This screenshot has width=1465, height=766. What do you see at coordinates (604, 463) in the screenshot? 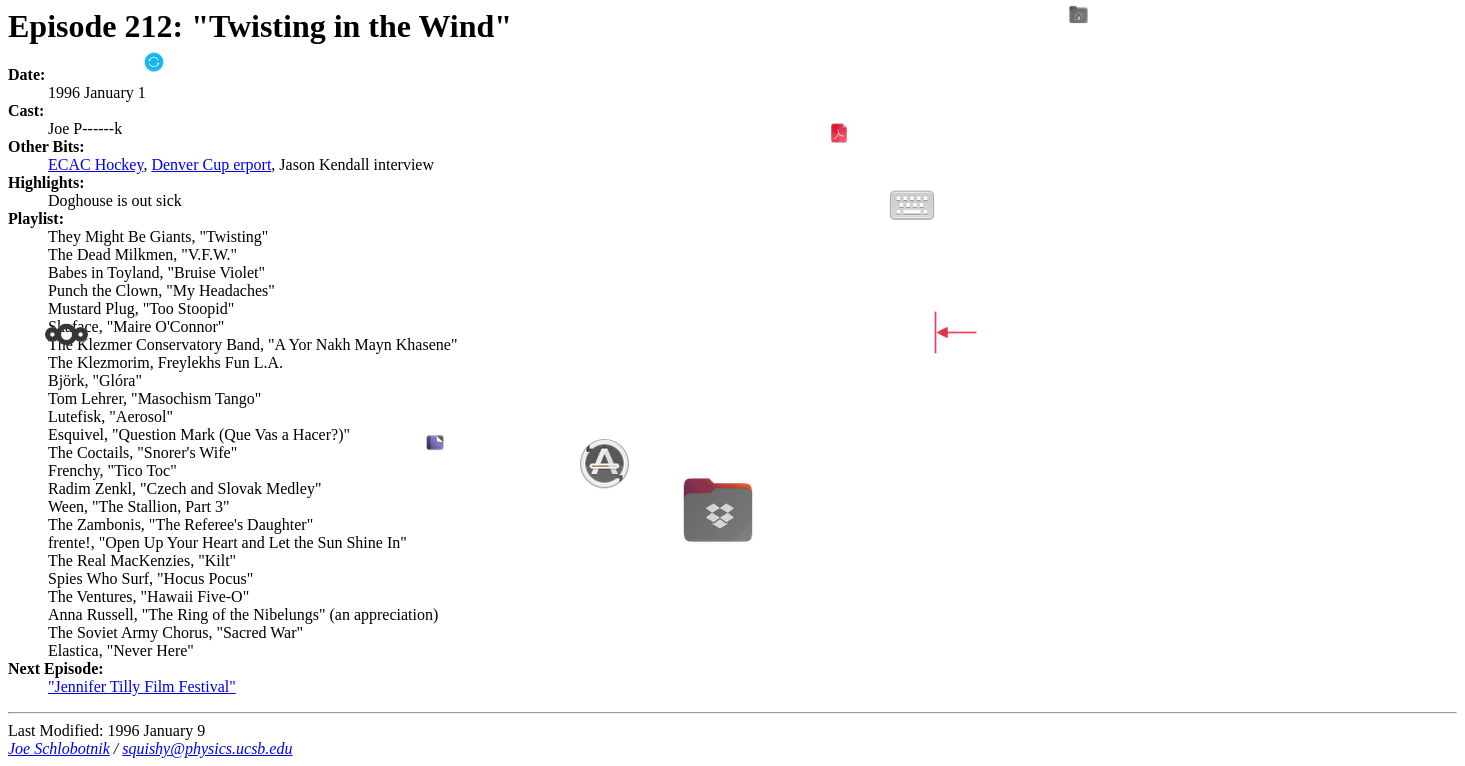
I see `open the software update notifier app` at bounding box center [604, 463].